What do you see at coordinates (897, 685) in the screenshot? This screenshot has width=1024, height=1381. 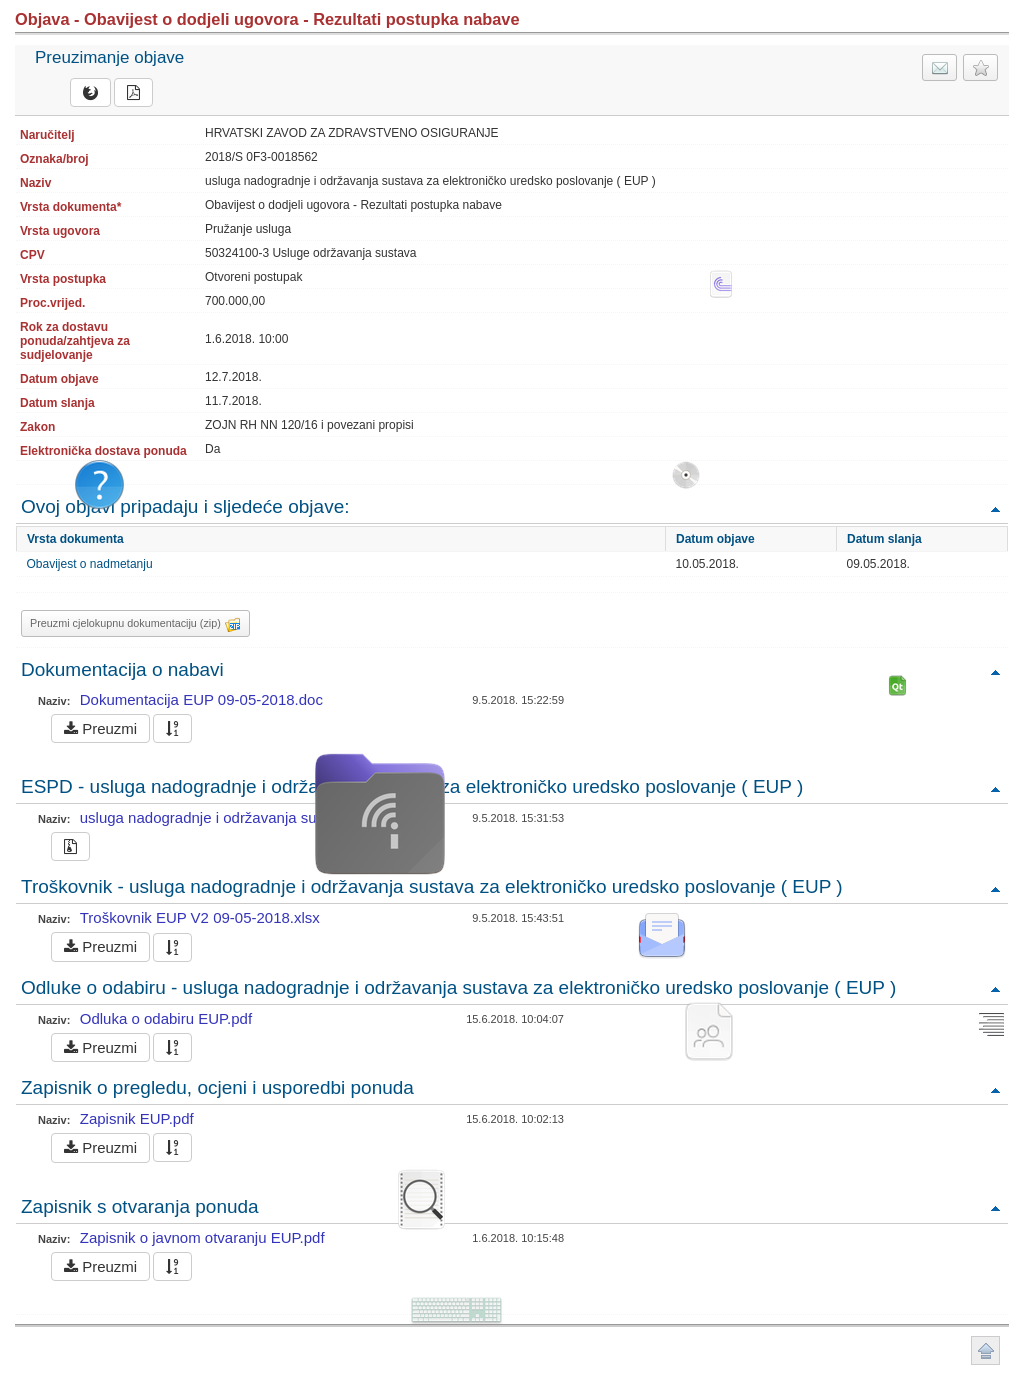 I see `a QML source file used in Qt development` at bounding box center [897, 685].